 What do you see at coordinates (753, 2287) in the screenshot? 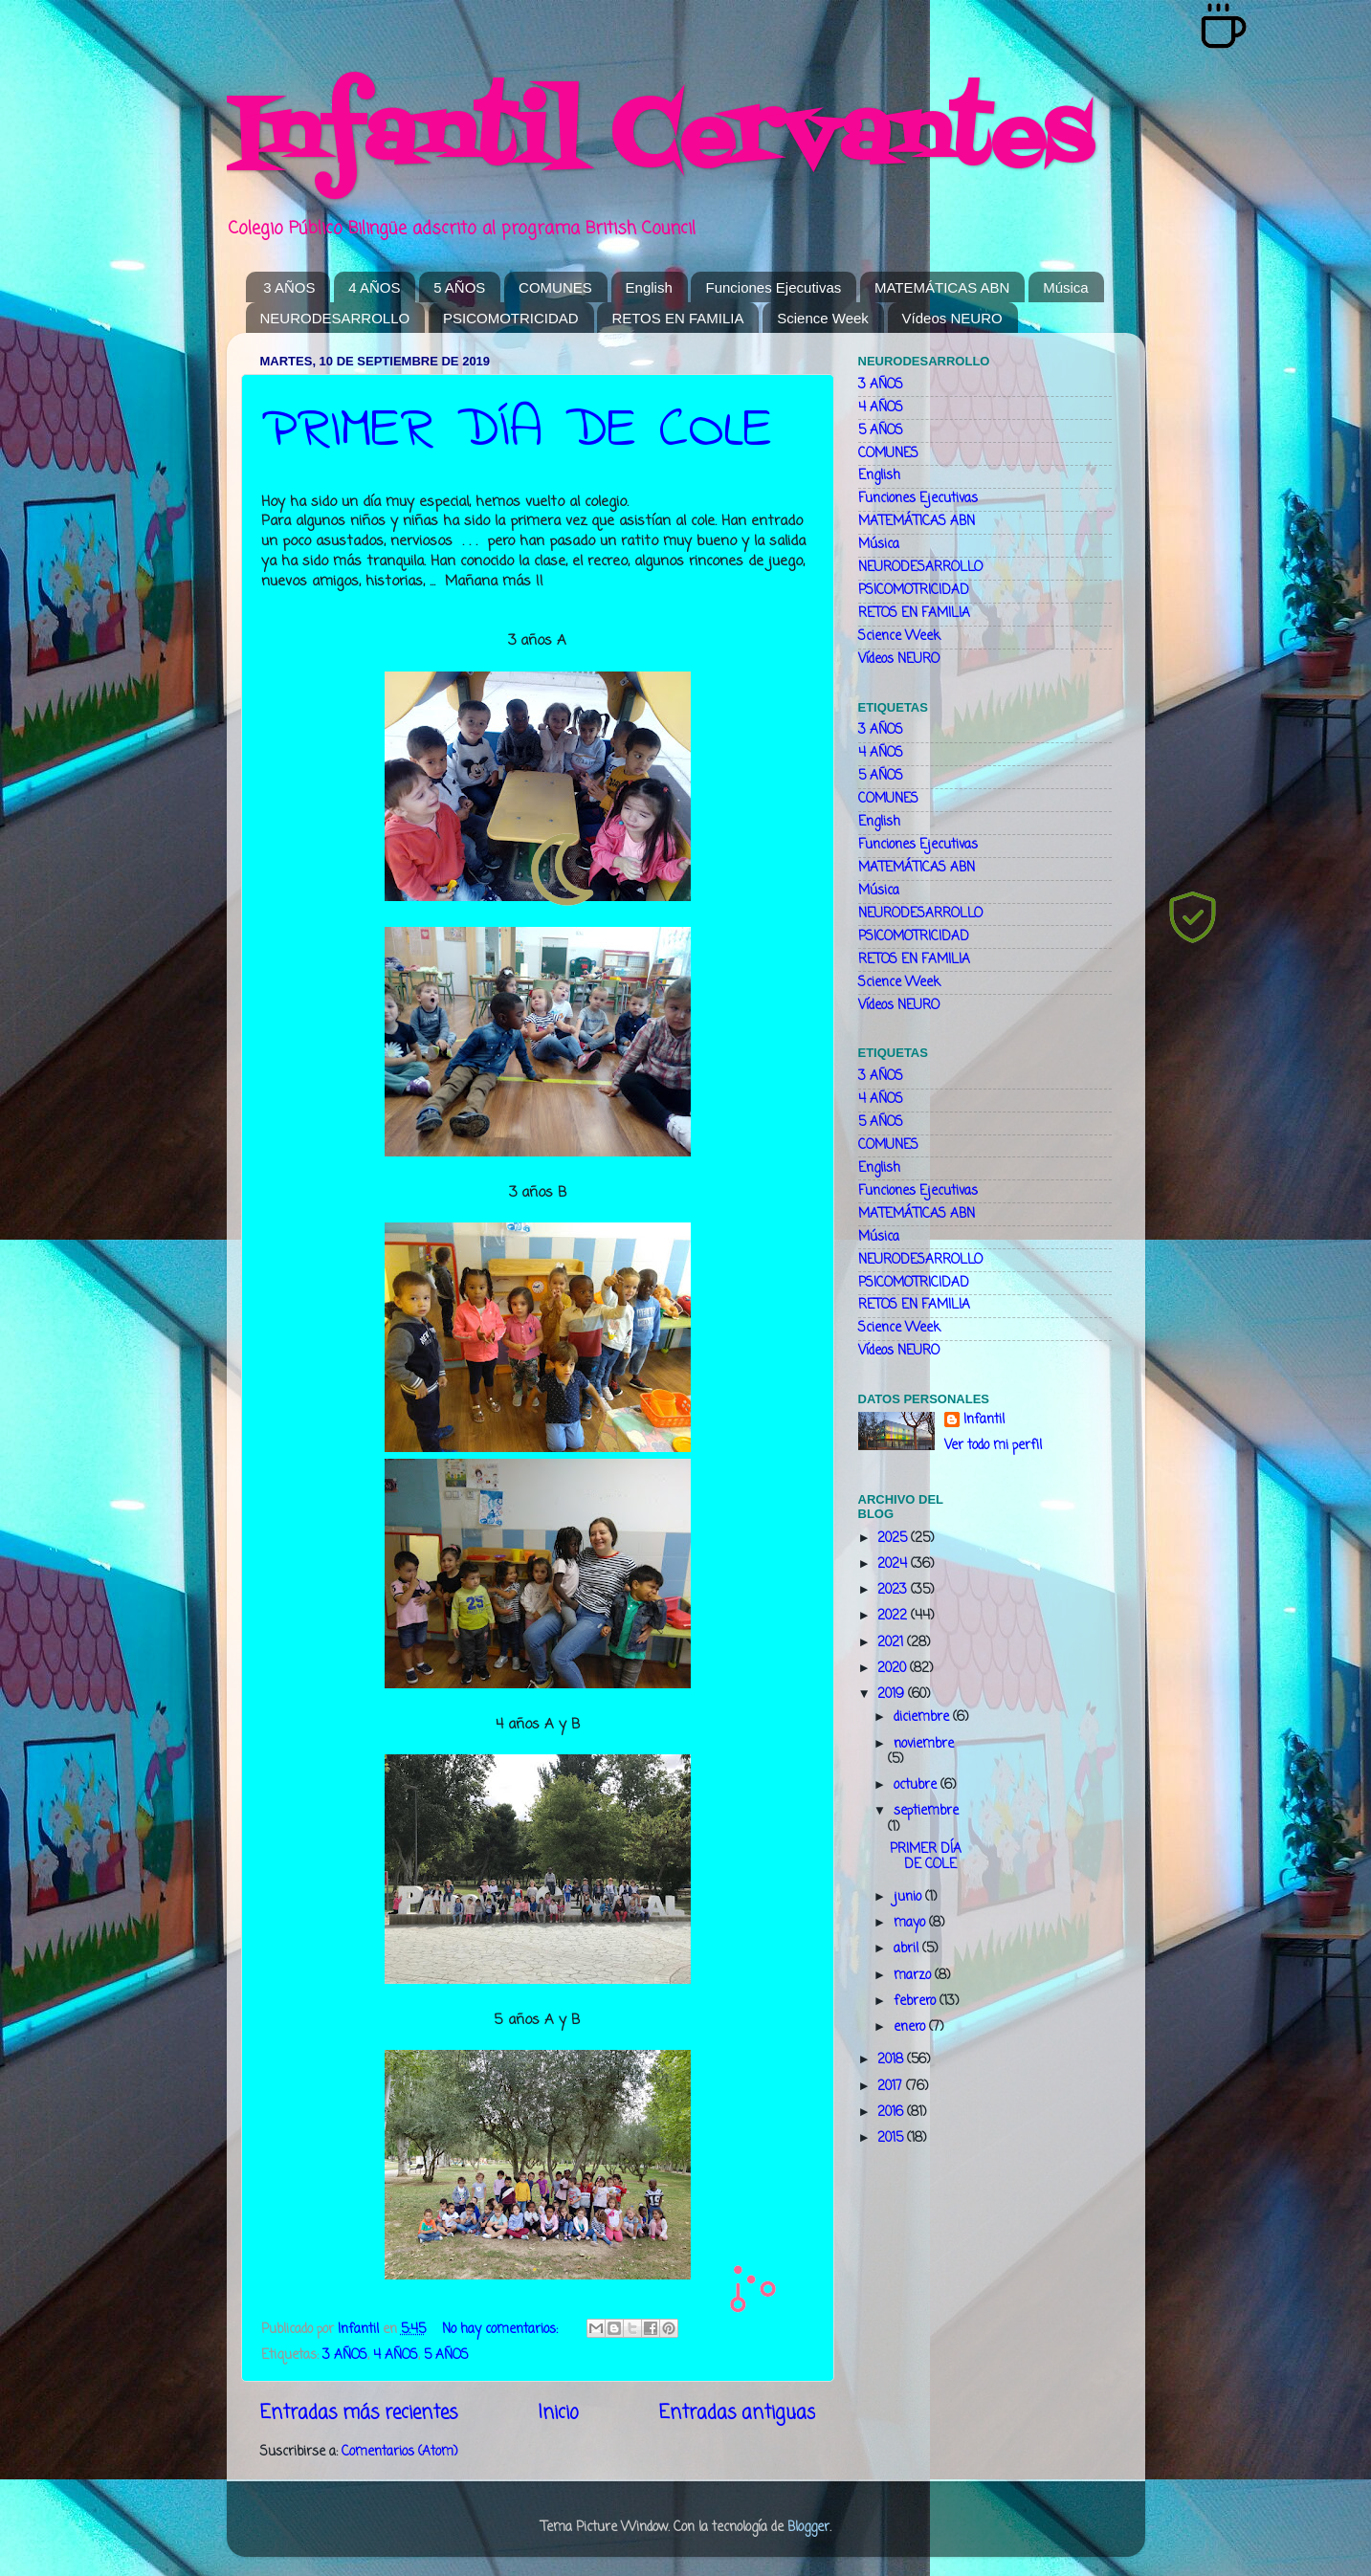
I see `view the merge queue for pending pull requests` at bounding box center [753, 2287].